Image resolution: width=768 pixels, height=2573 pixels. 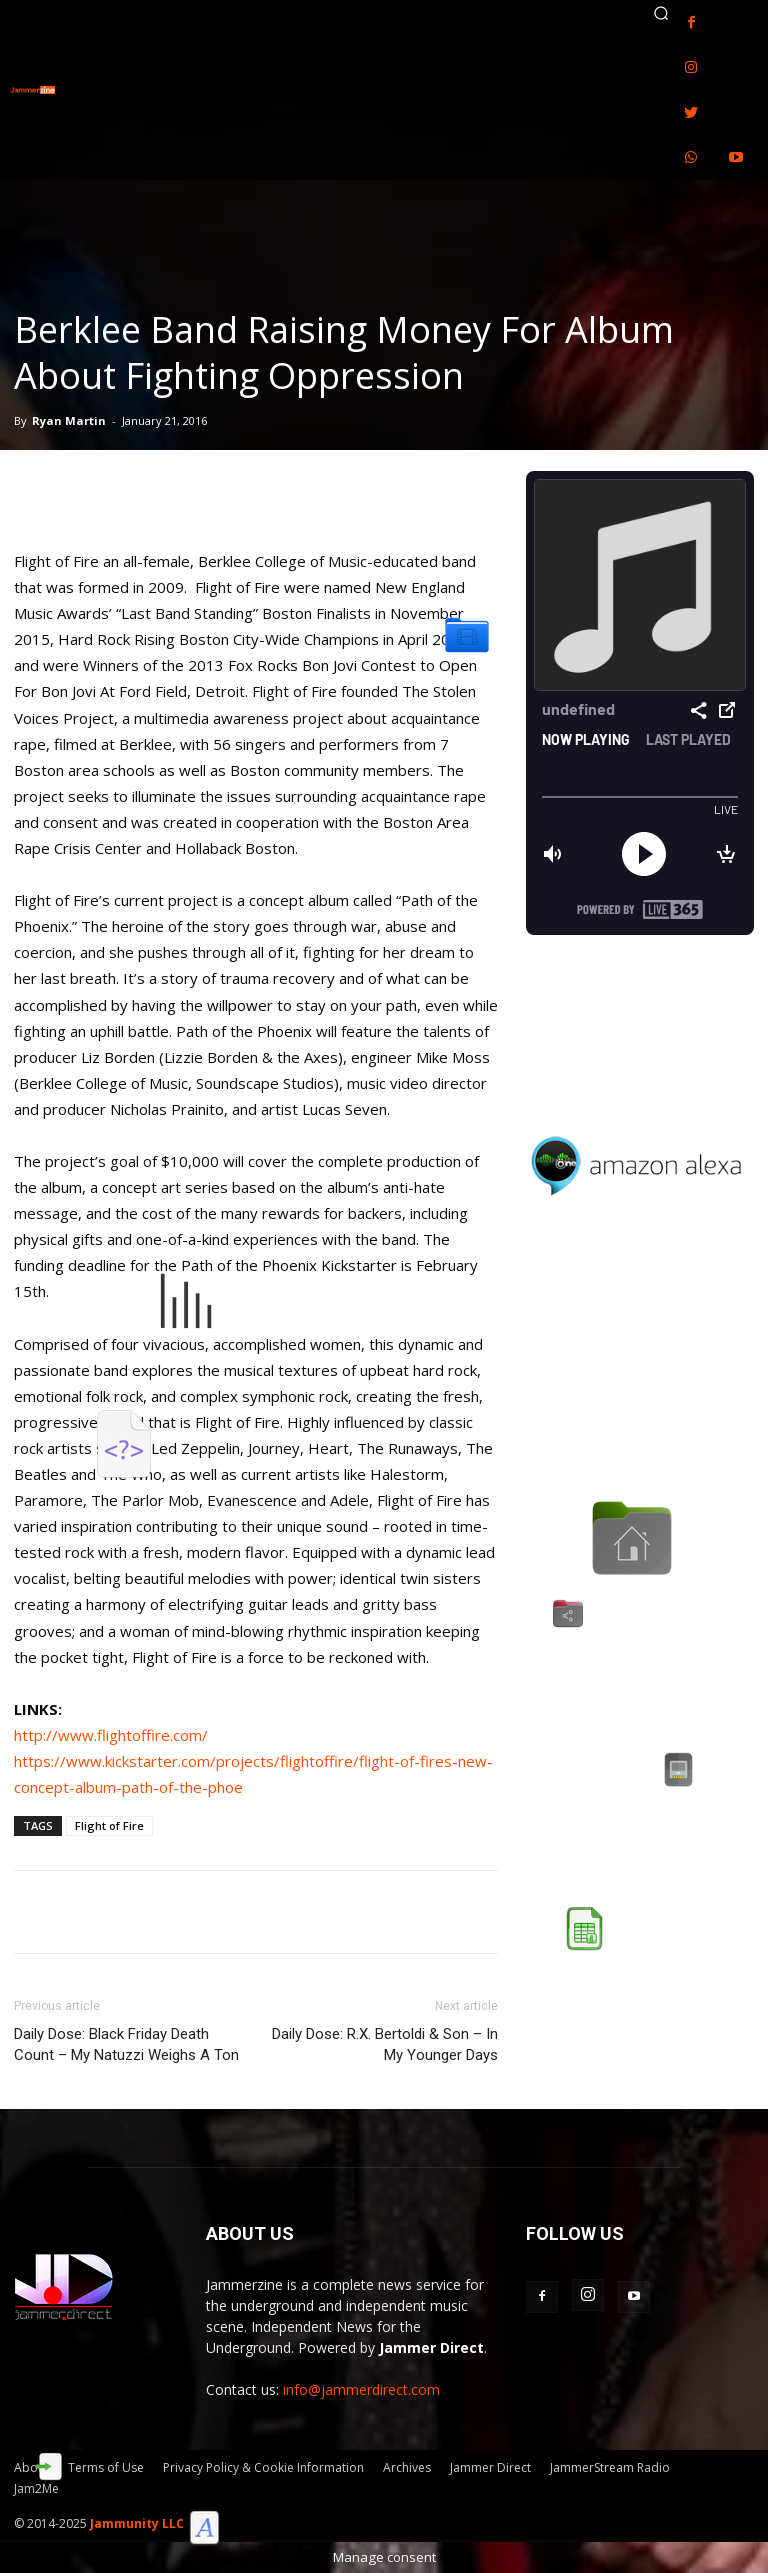 I want to click on libreoffice calc spreadsheet template file, so click(x=584, y=1928).